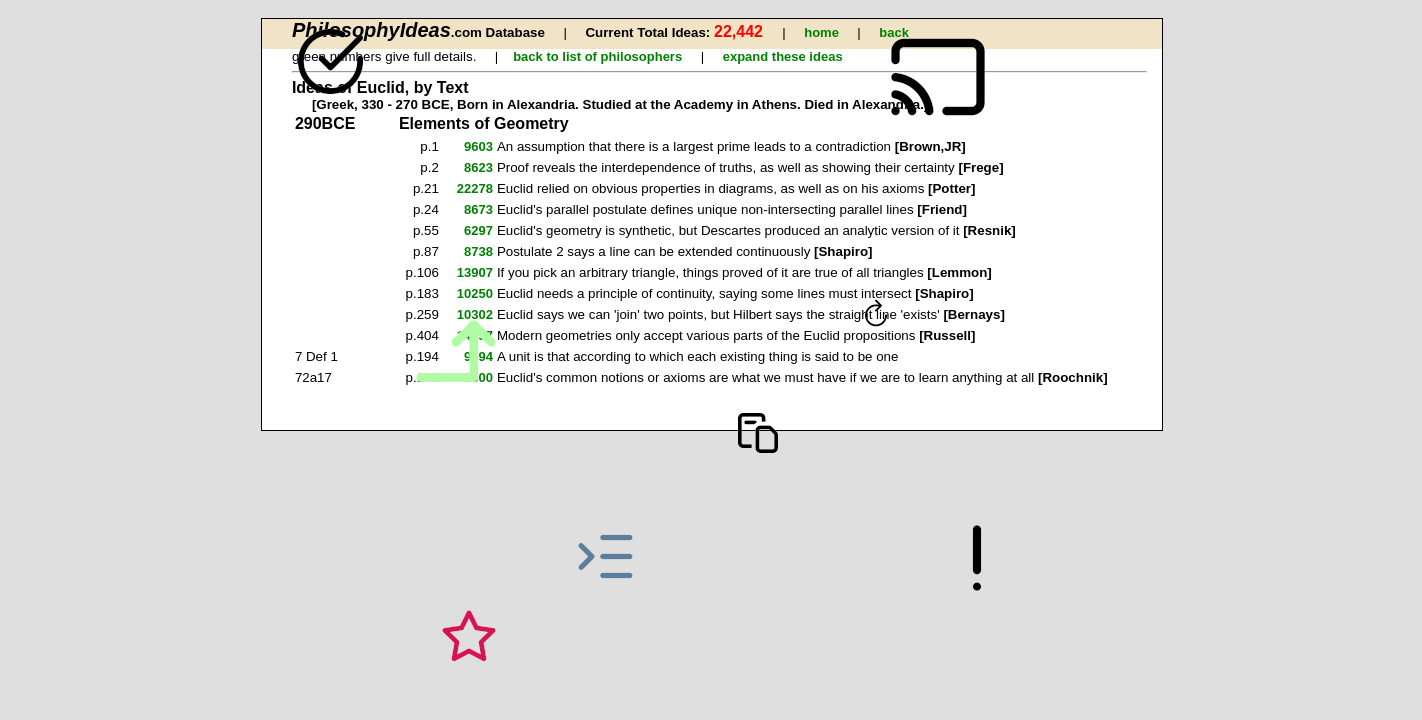  I want to click on cast media to a nearby device, so click(938, 77).